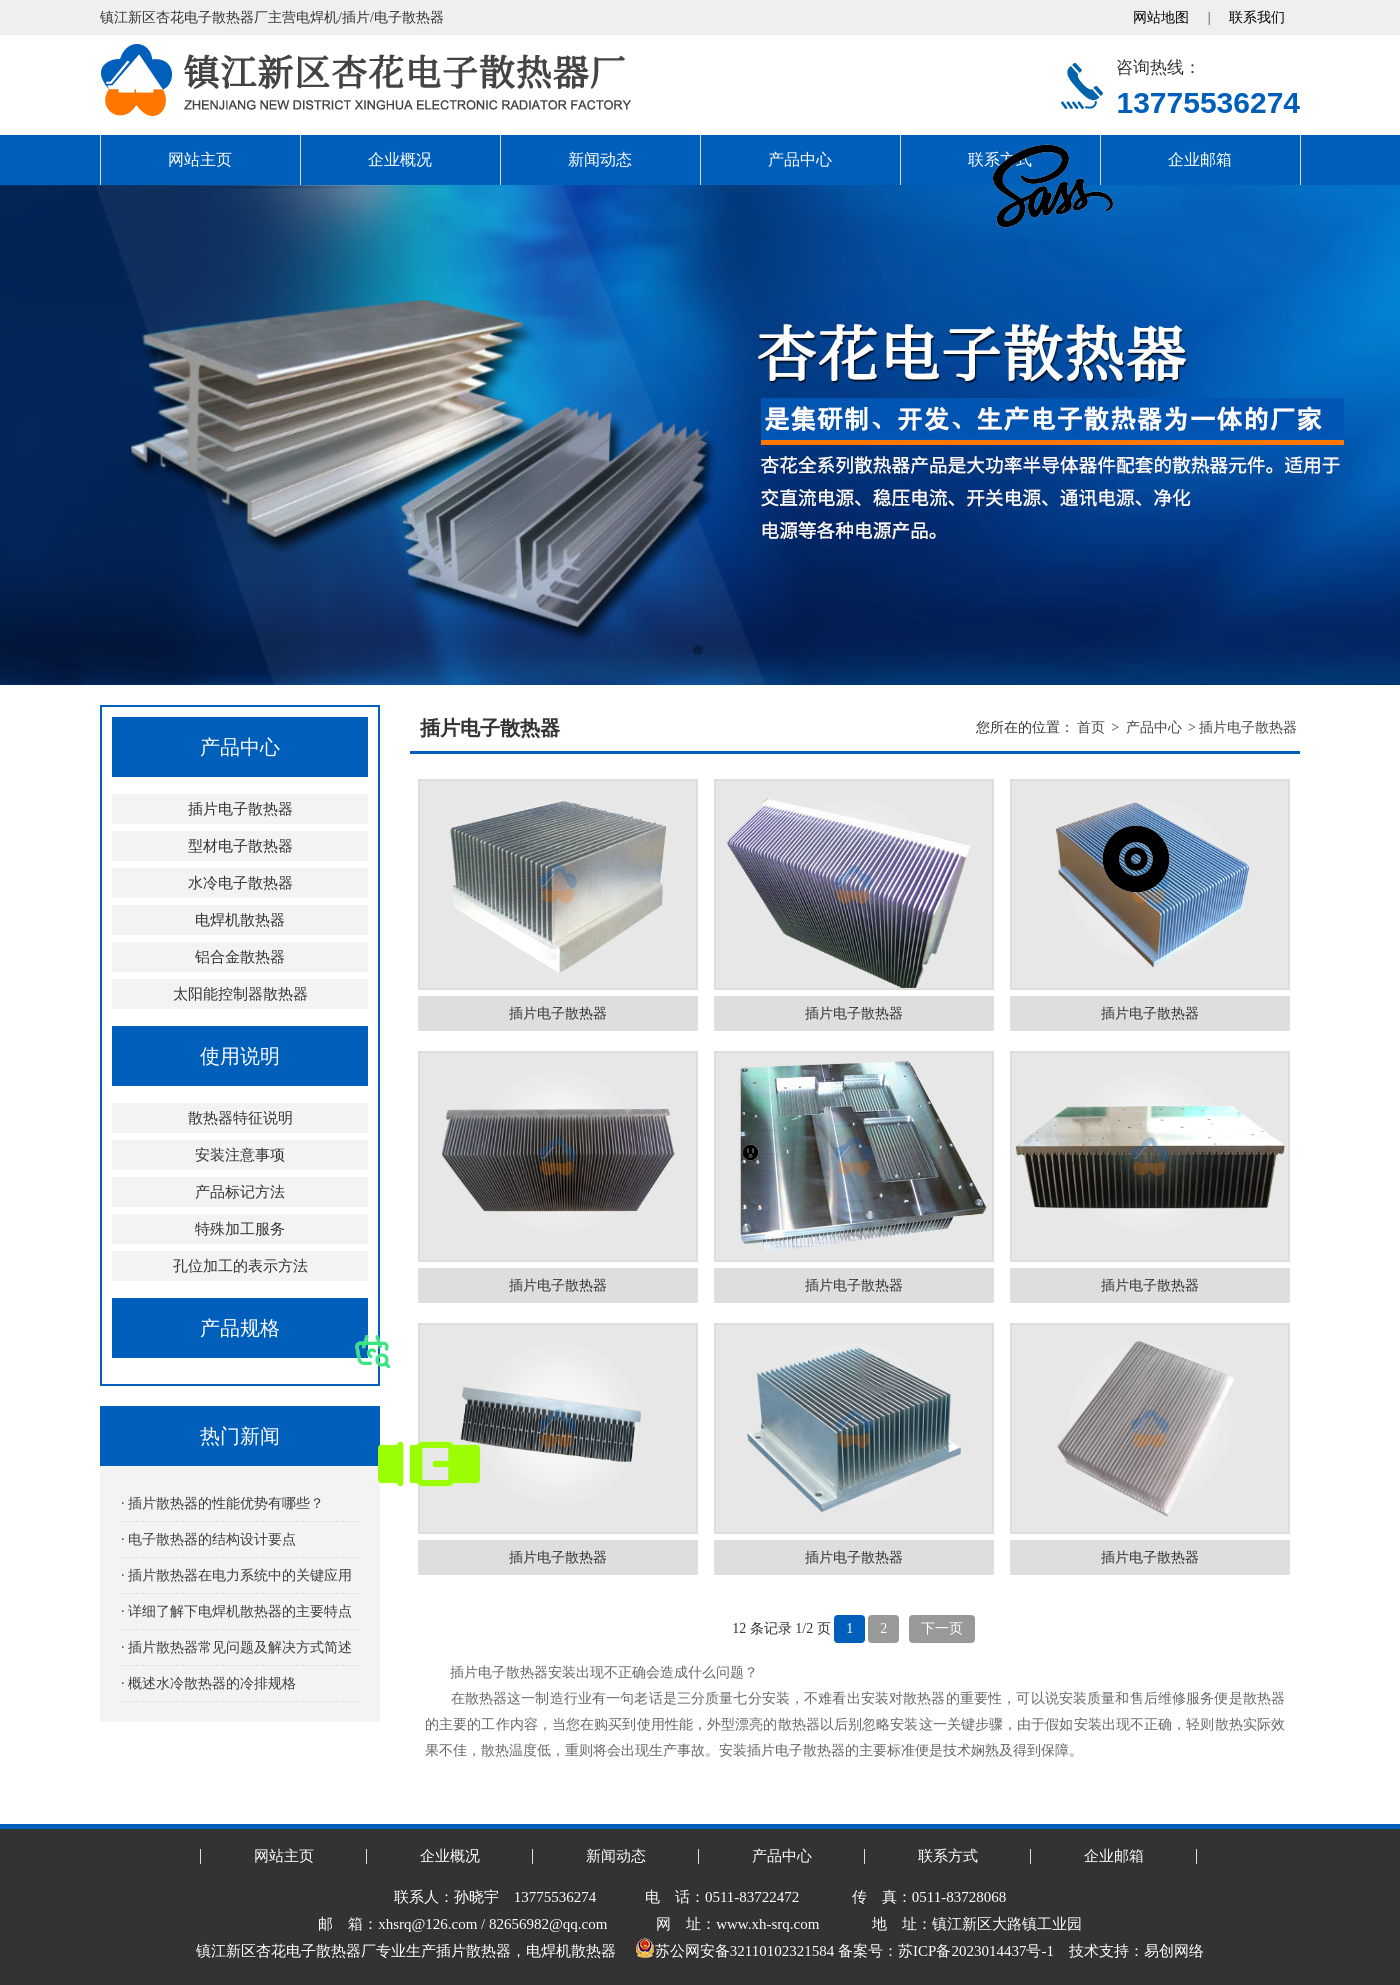 The image size is (1400, 1985). Describe the element at coordinates (750, 1152) in the screenshot. I see `indicates an electrical outlet or power socket` at that location.